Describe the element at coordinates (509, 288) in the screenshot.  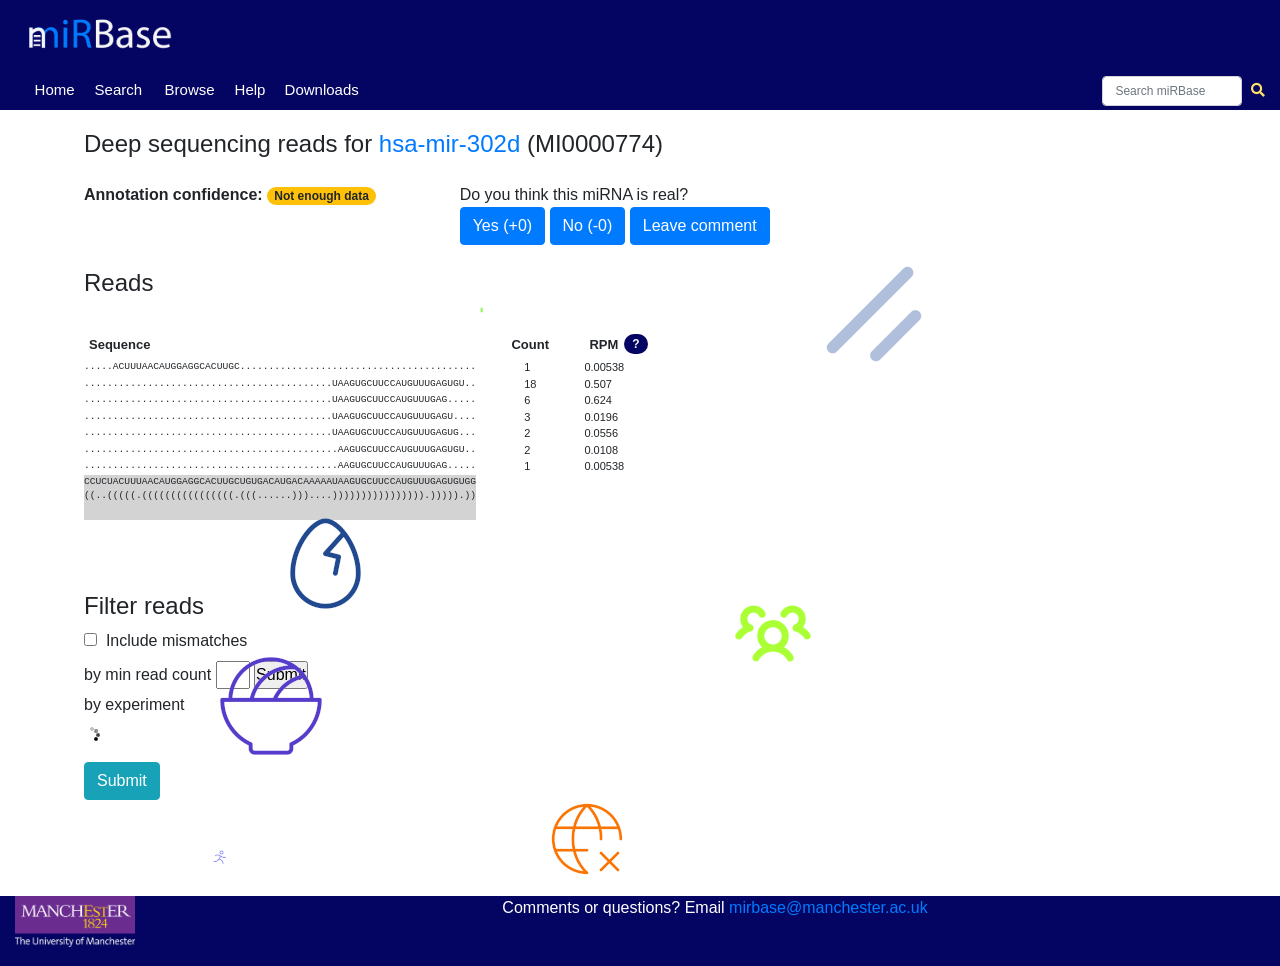
I see `indicates no cellular signal available` at that location.